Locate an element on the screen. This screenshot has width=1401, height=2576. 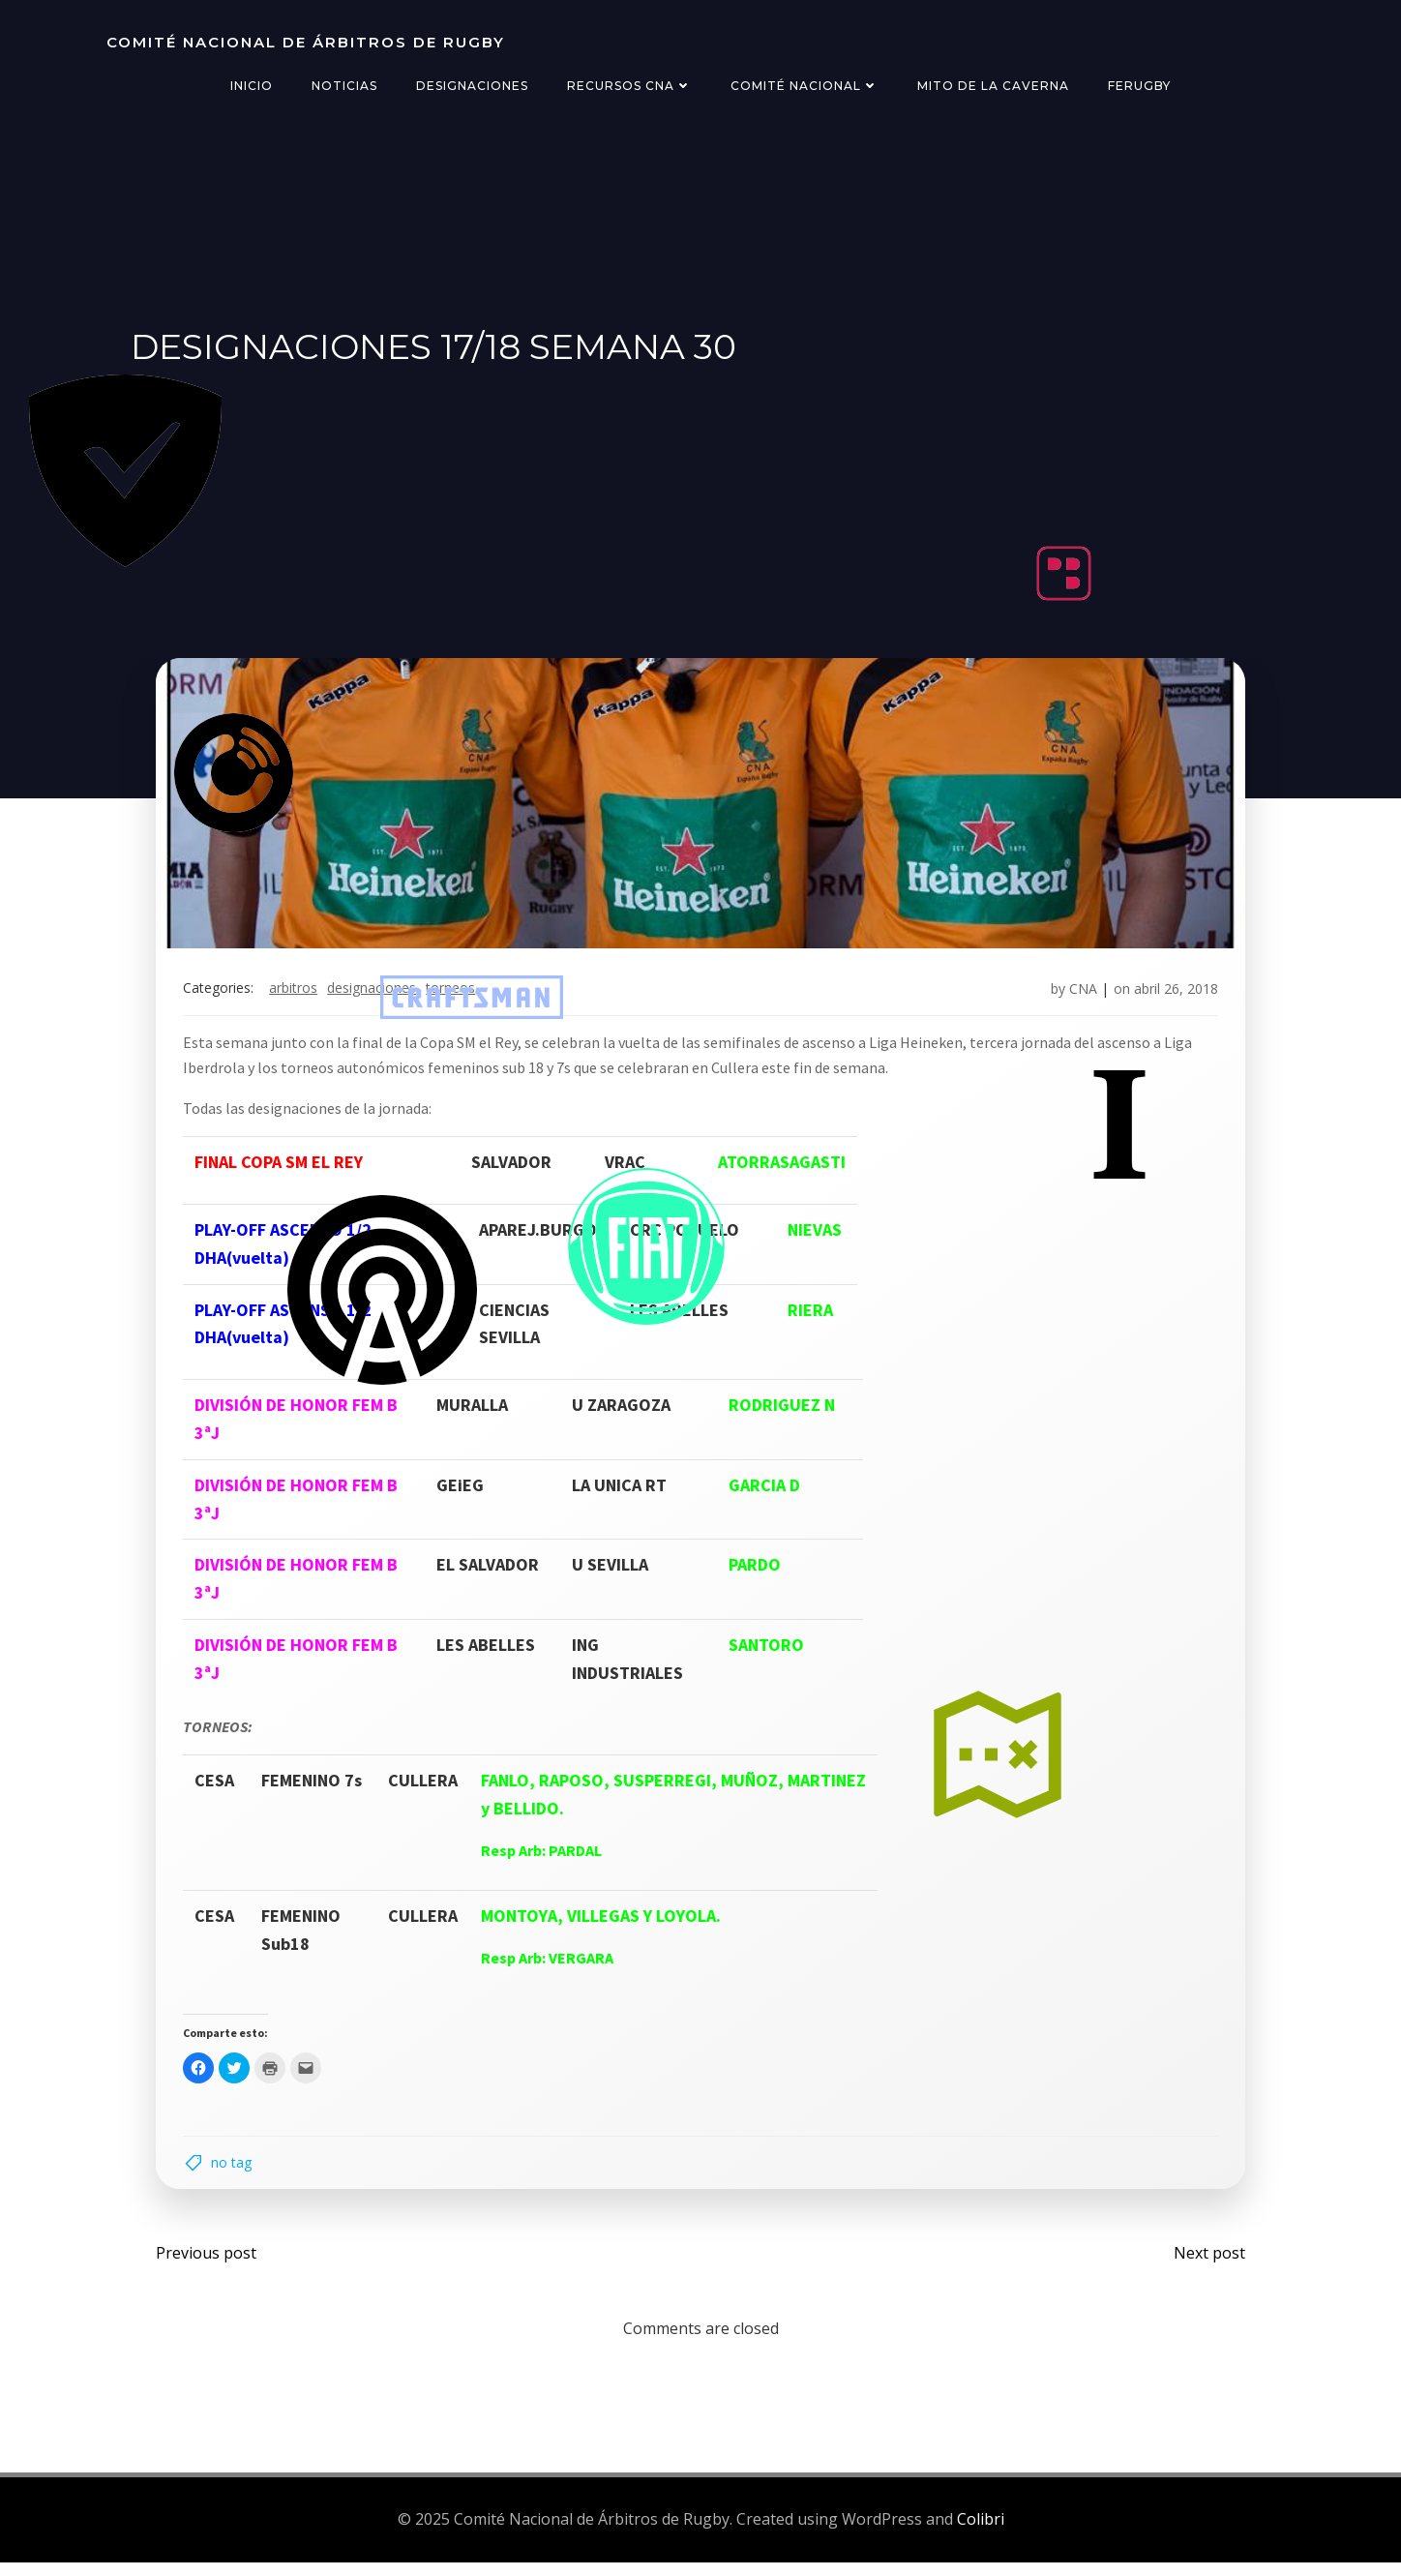
view treasure map or hidden location is located at coordinates (998, 1754).